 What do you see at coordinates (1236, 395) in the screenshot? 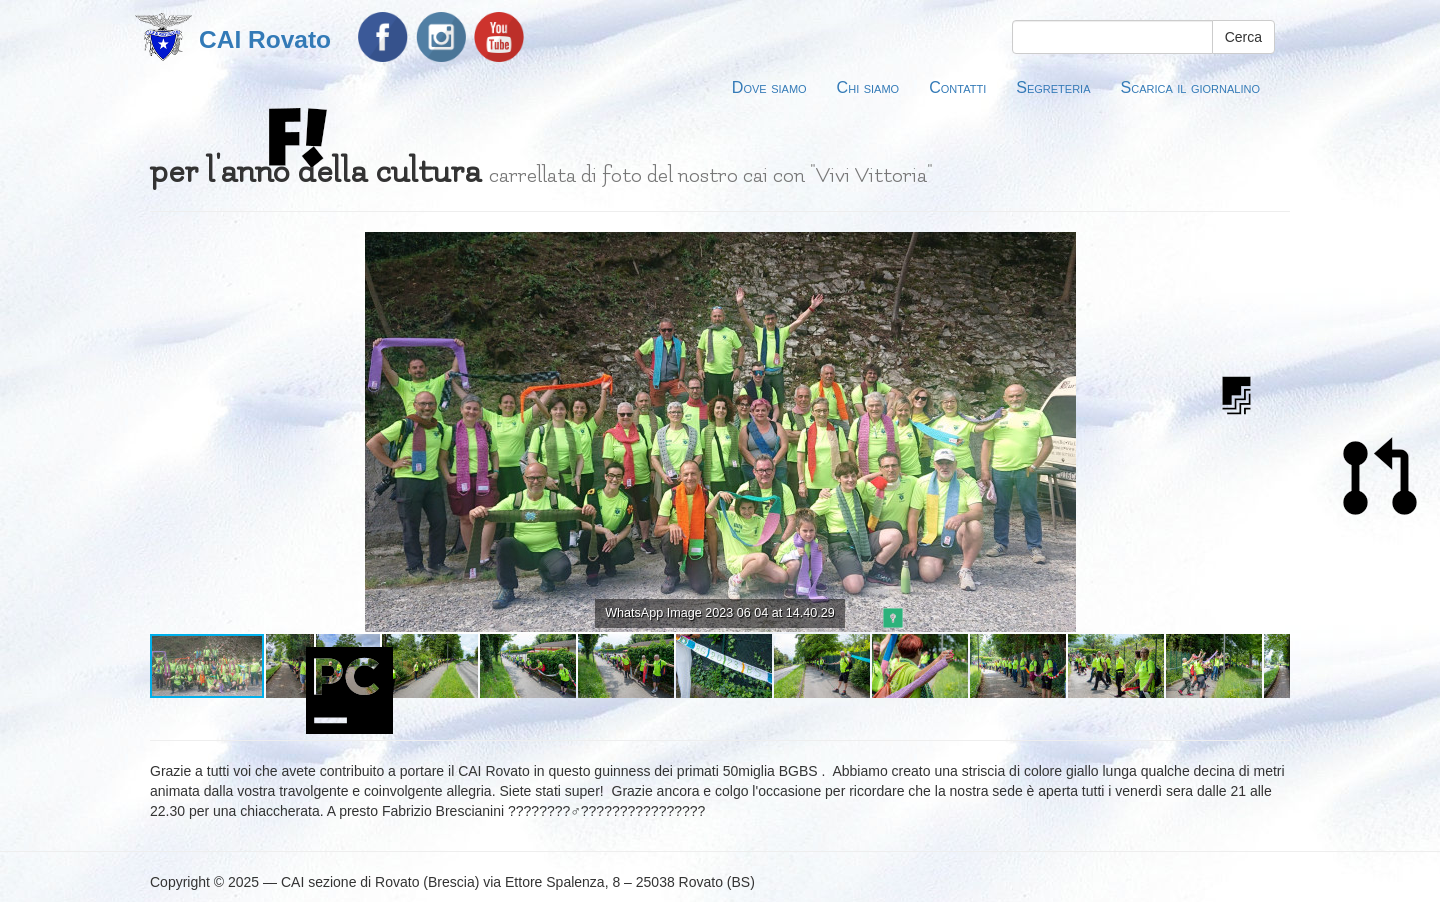
I see `firstdraft logo` at bounding box center [1236, 395].